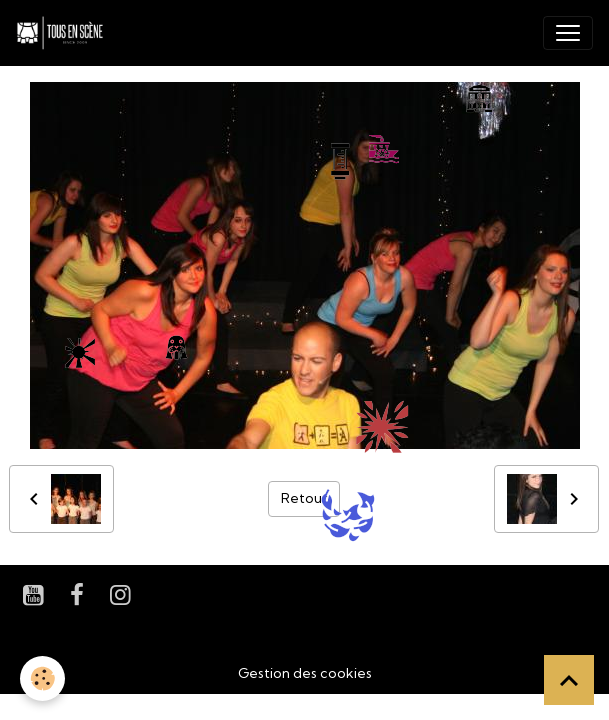 Image resolution: width=609 pixels, height=720 pixels. I want to click on visit the saloon or tavern in-game, so click(479, 98).